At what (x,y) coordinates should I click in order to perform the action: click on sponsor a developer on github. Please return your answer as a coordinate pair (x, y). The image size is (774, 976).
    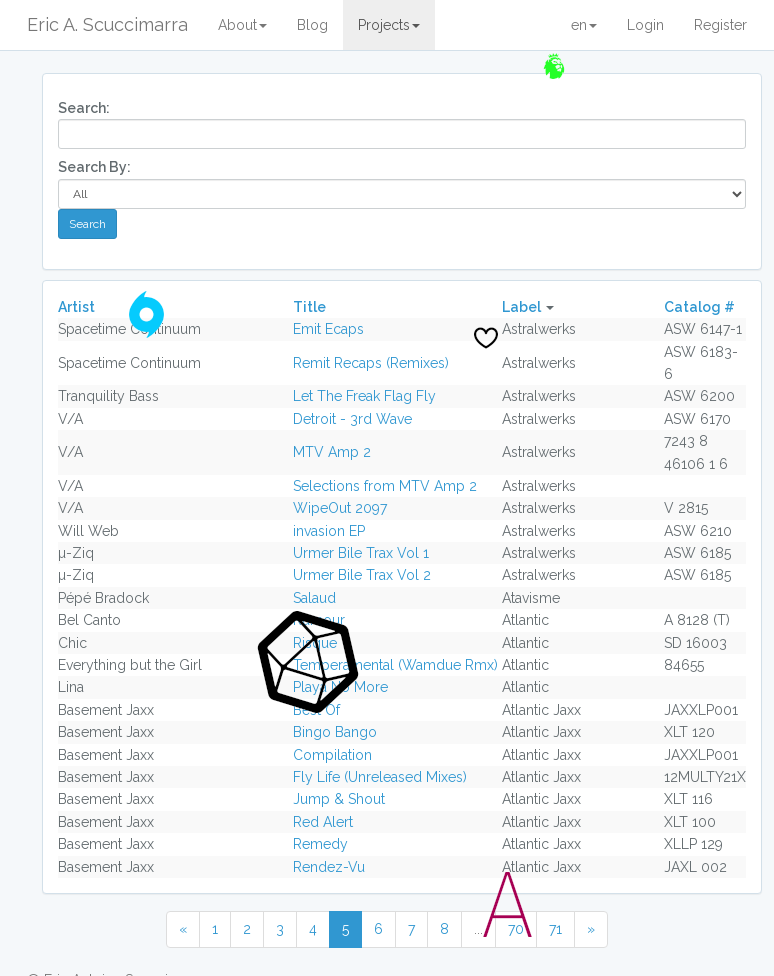
    Looking at the image, I should click on (486, 338).